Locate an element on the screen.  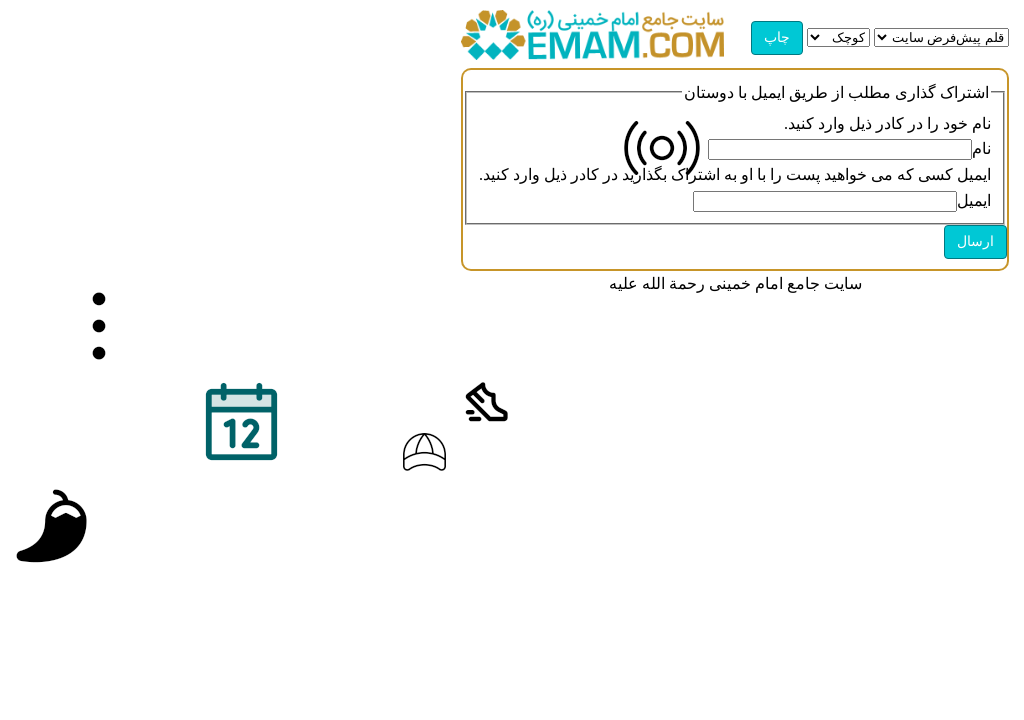
select headwear or cap accessory is located at coordinates (424, 454).